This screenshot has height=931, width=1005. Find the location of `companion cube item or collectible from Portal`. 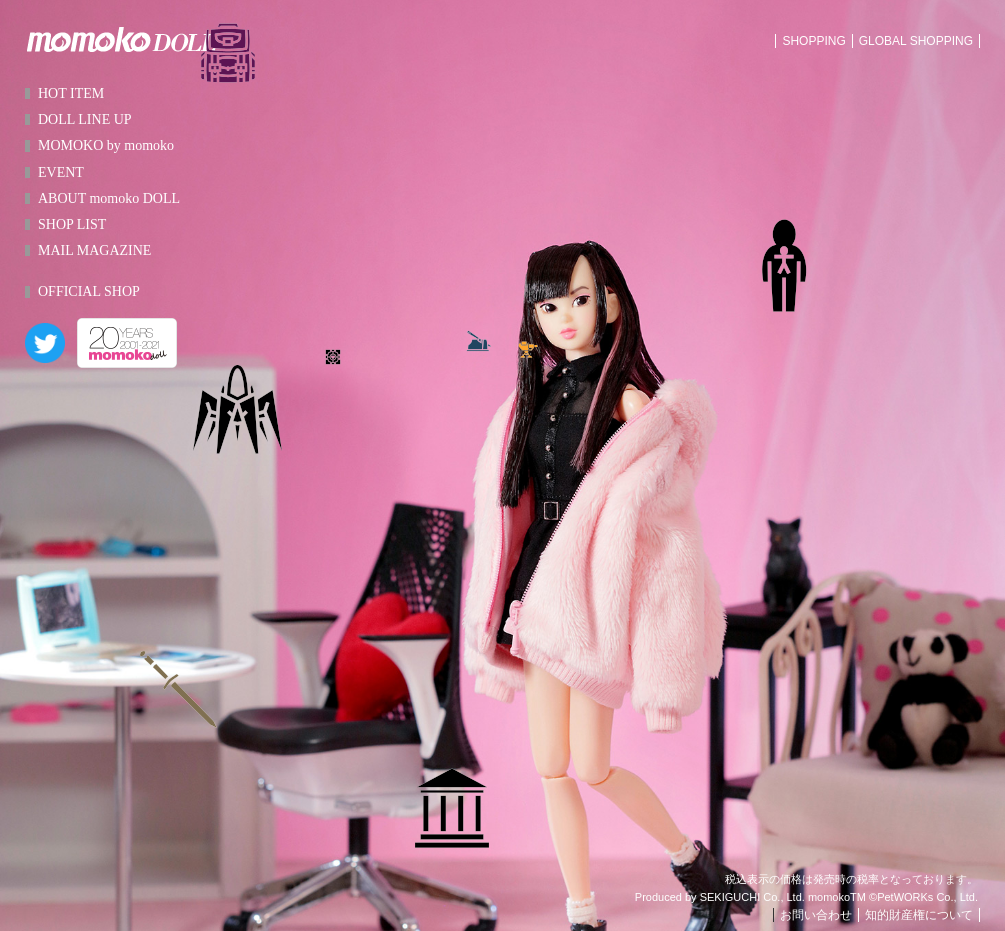

companion cube item or collectible from Portal is located at coordinates (333, 357).